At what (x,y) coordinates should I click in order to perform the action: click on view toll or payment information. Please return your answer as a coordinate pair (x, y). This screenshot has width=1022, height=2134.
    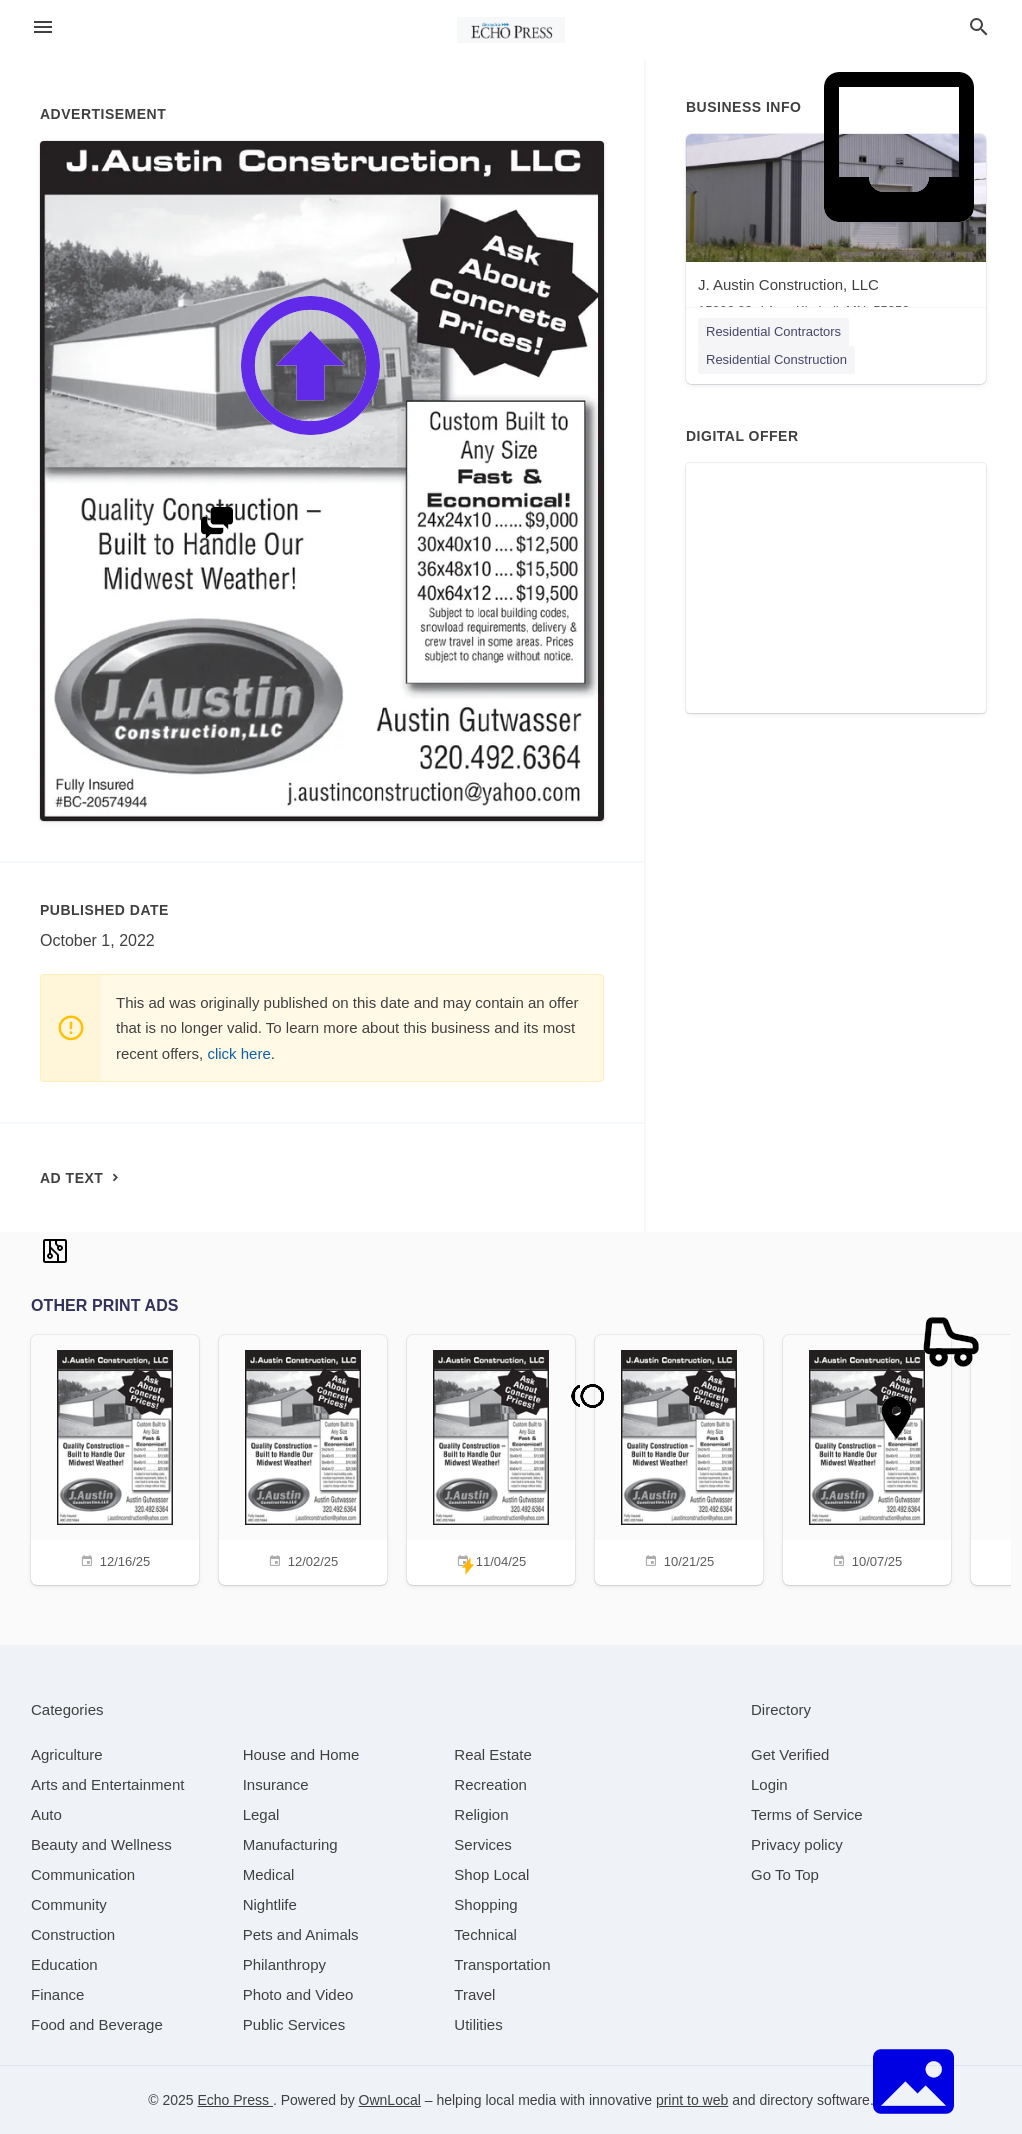
    Looking at the image, I should click on (588, 1396).